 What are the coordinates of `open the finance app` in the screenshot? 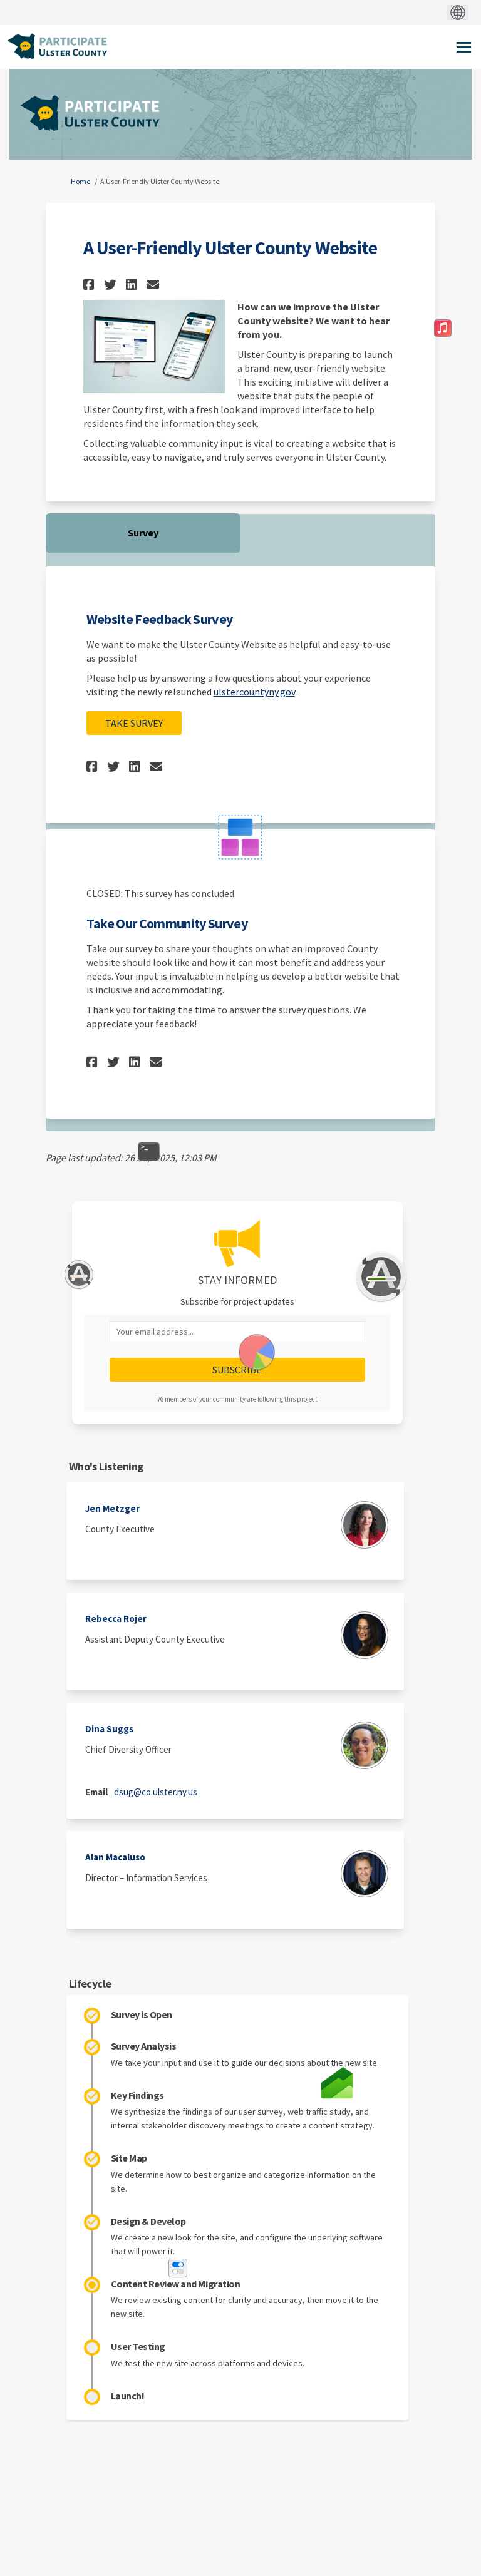 It's located at (337, 2083).